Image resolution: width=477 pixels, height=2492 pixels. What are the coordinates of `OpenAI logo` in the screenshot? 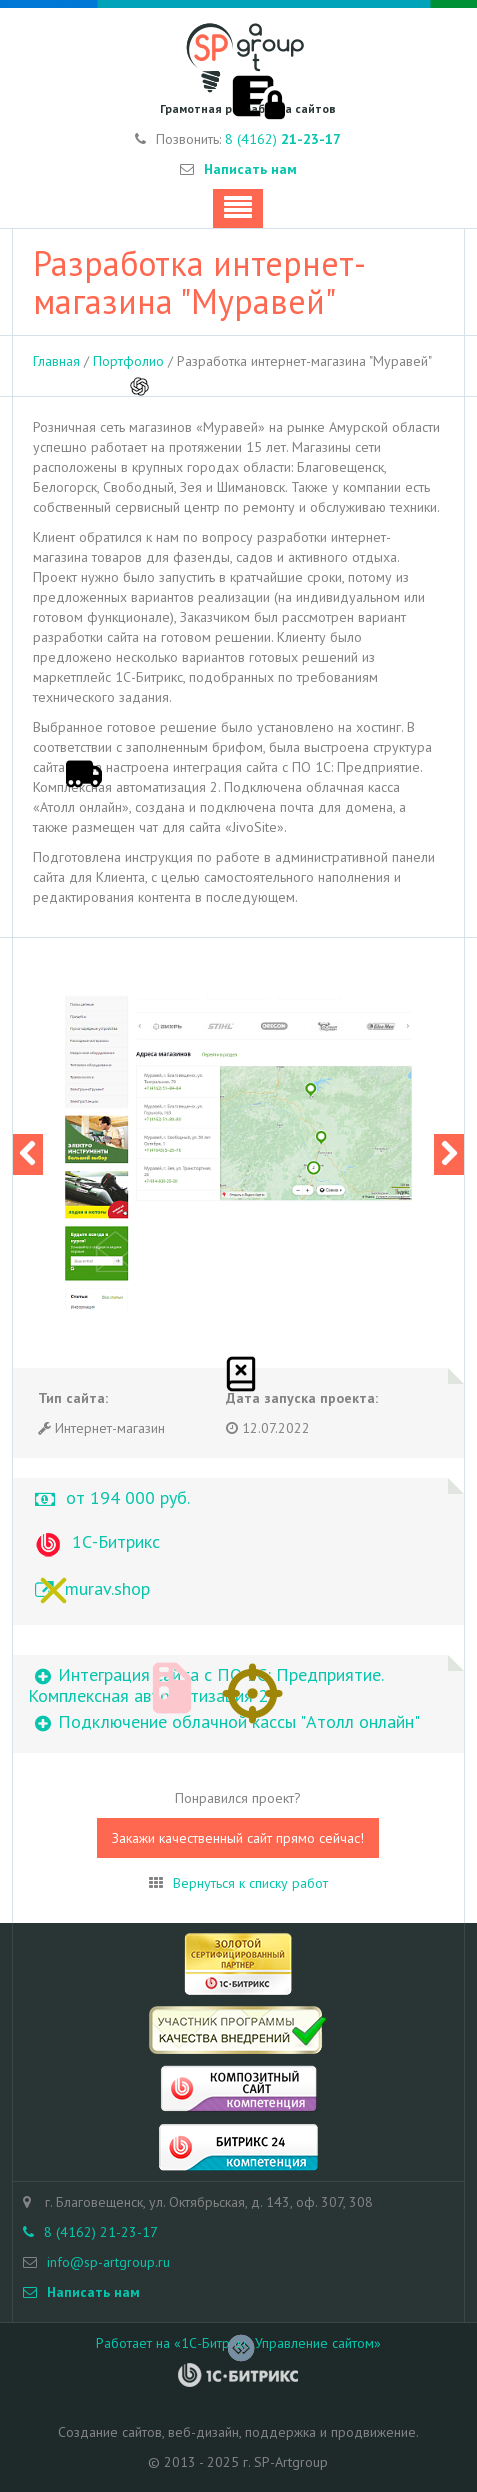 It's located at (139, 386).